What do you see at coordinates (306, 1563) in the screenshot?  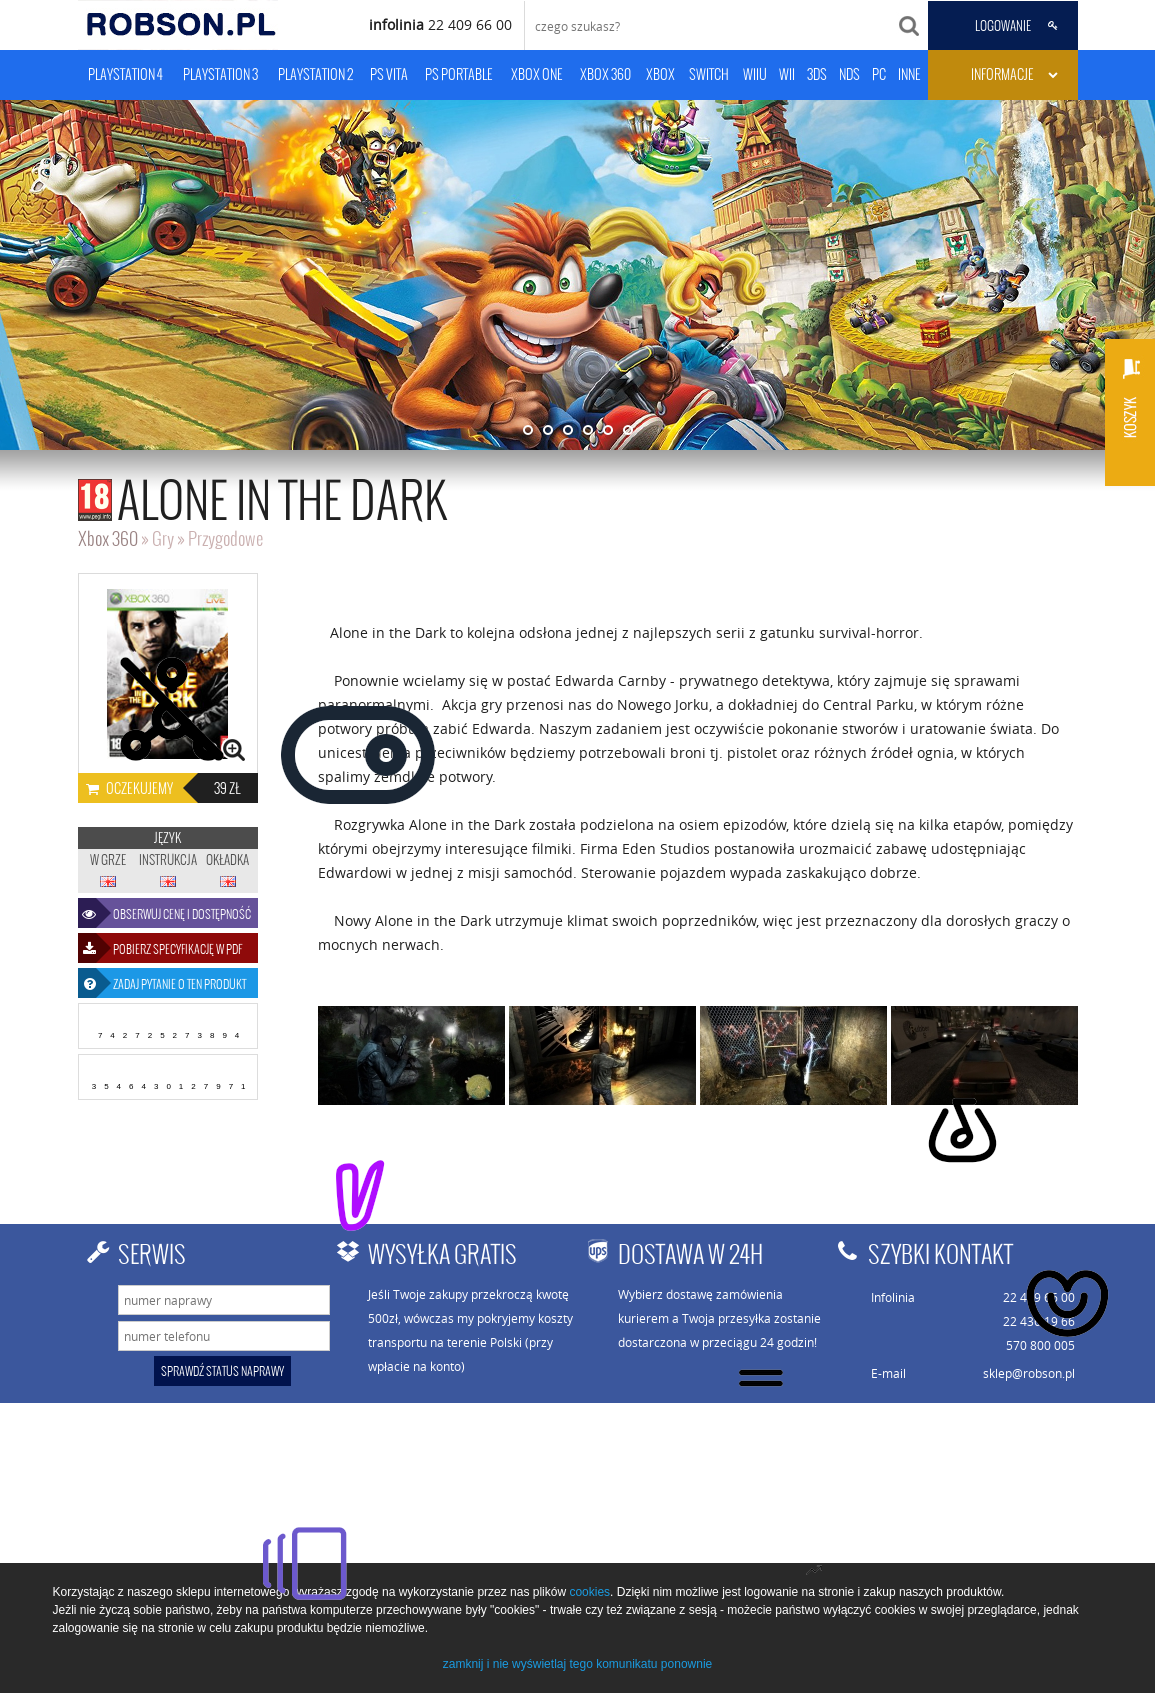 I see `view version history` at bounding box center [306, 1563].